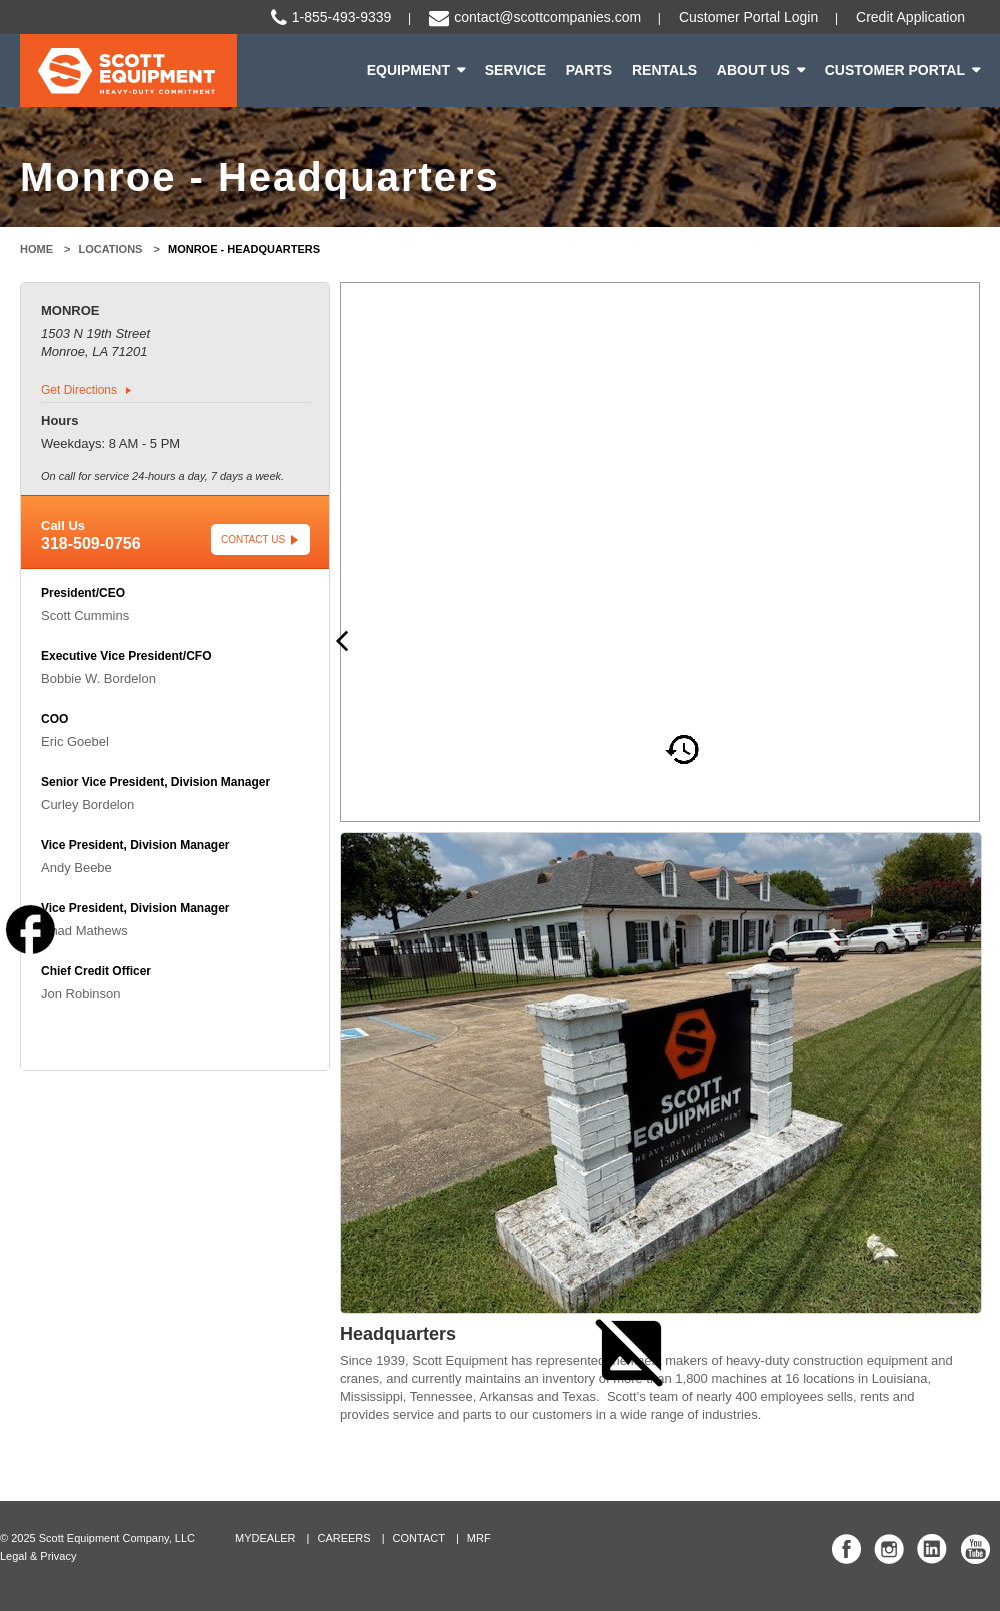 Image resolution: width=1000 pixels, height=1611 pixels. I want to click on image failed to load, so click(631, 1350).